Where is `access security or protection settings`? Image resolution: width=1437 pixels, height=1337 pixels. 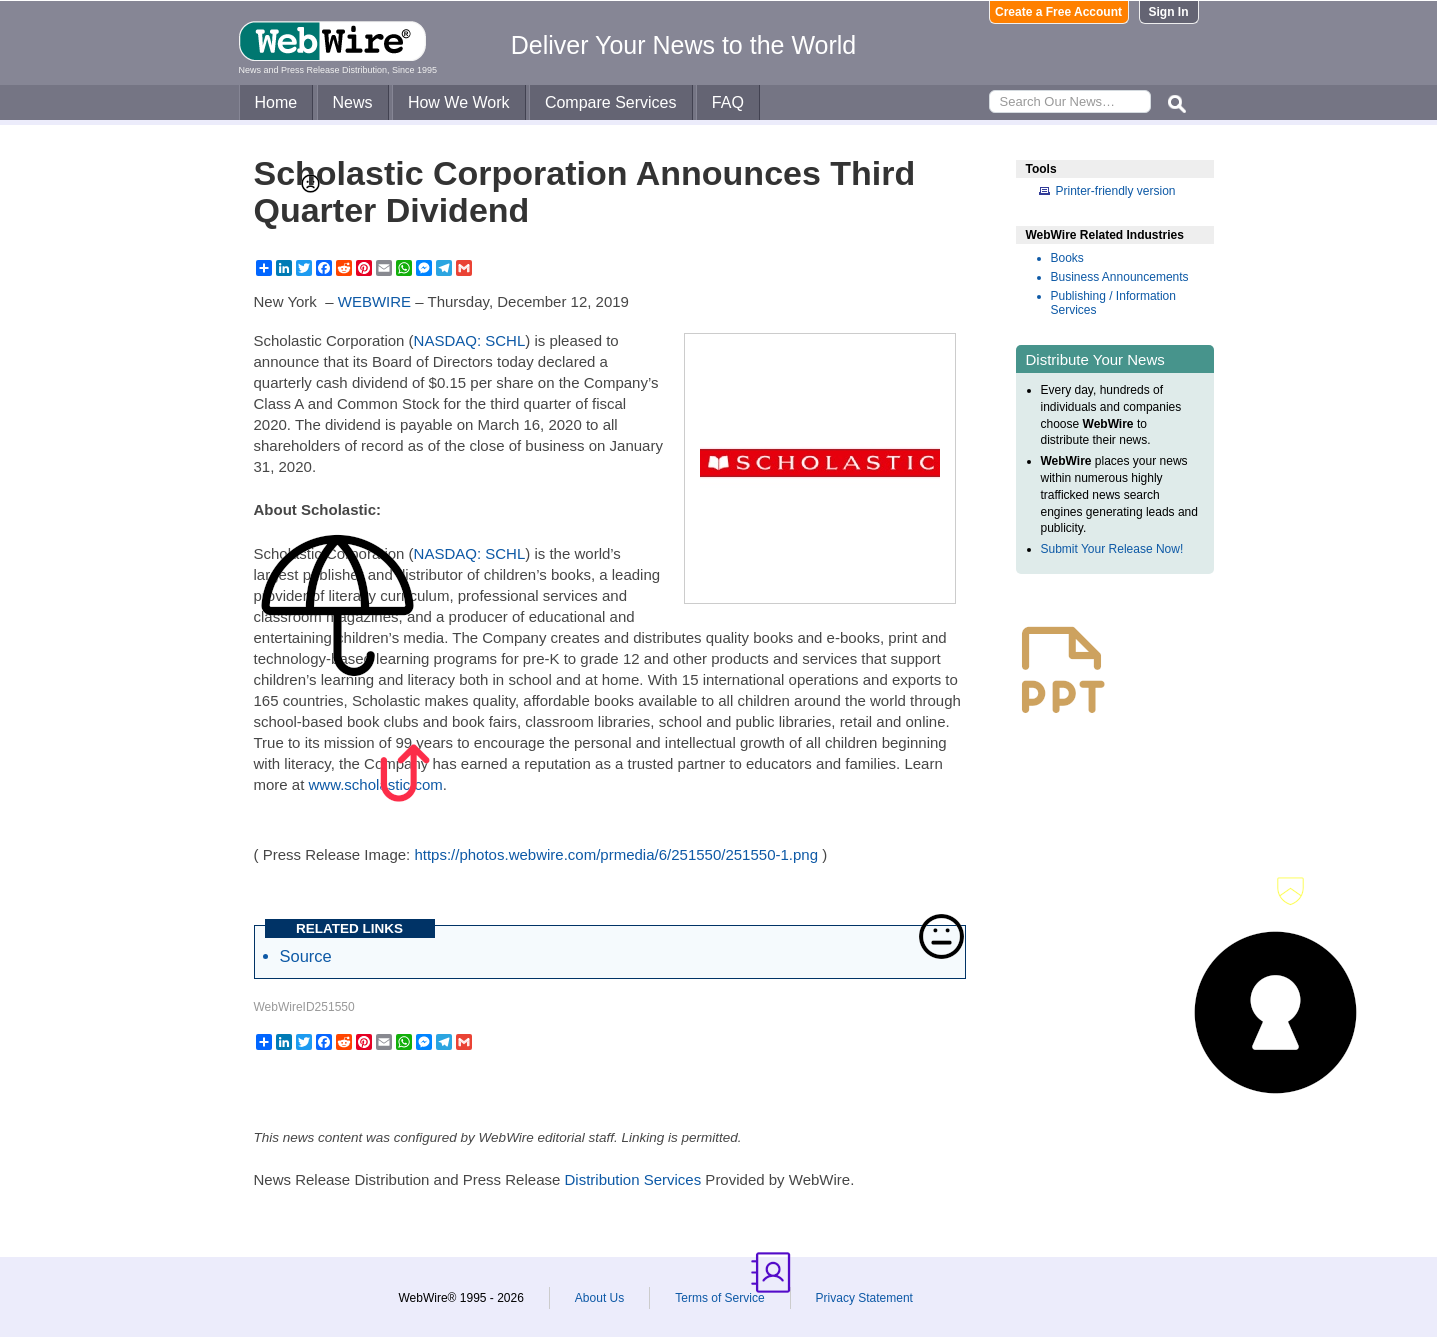 access security or protection settings is located at coordinates (1290, 889).